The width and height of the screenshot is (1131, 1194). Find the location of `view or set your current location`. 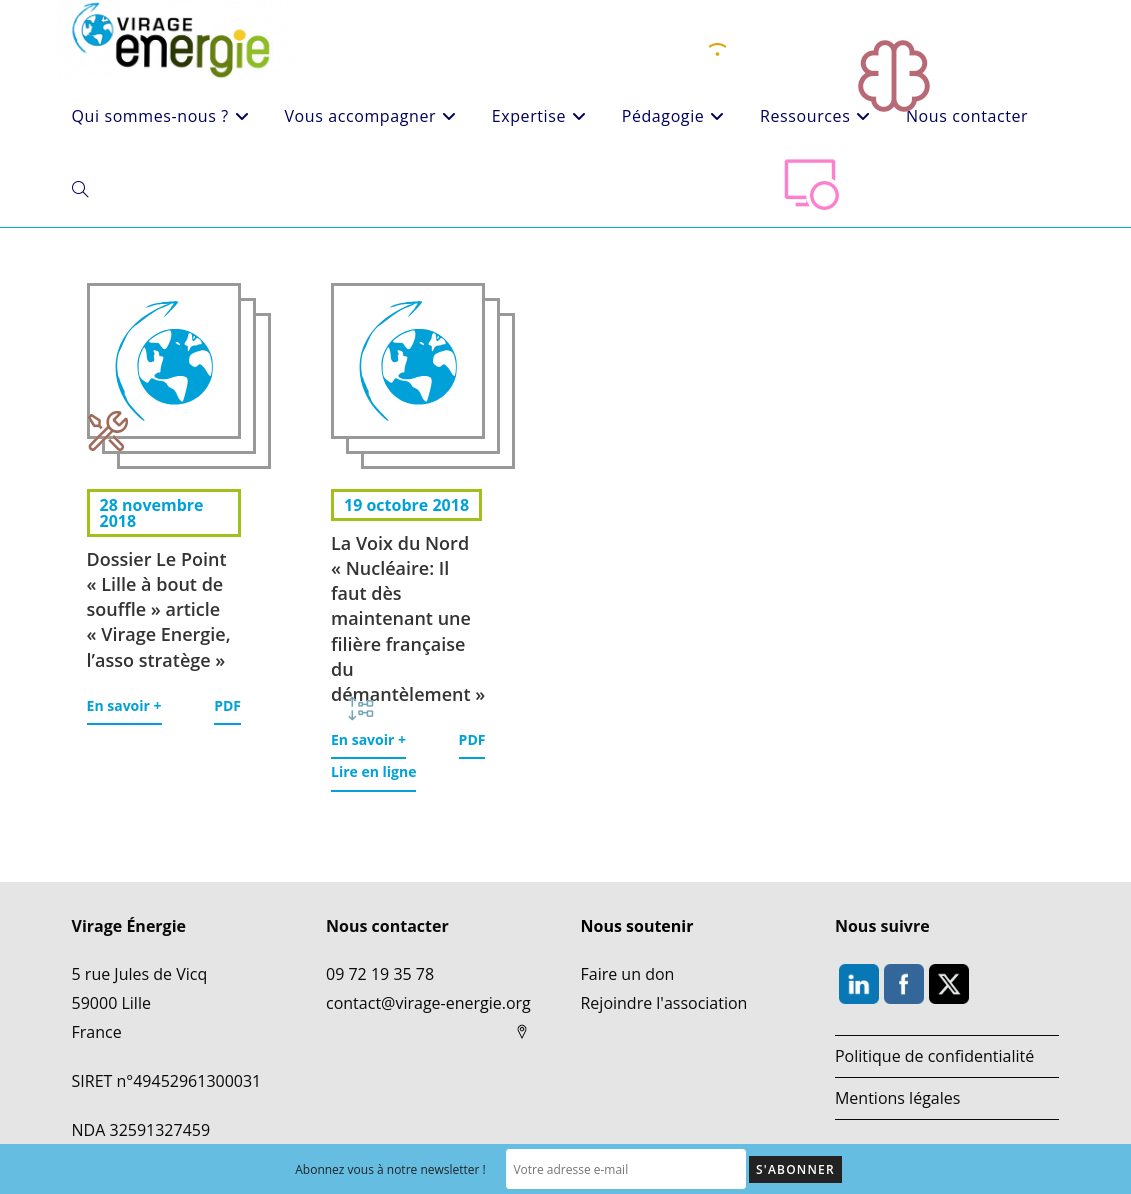

view or set your current location is located at coordinates (522, 1032).